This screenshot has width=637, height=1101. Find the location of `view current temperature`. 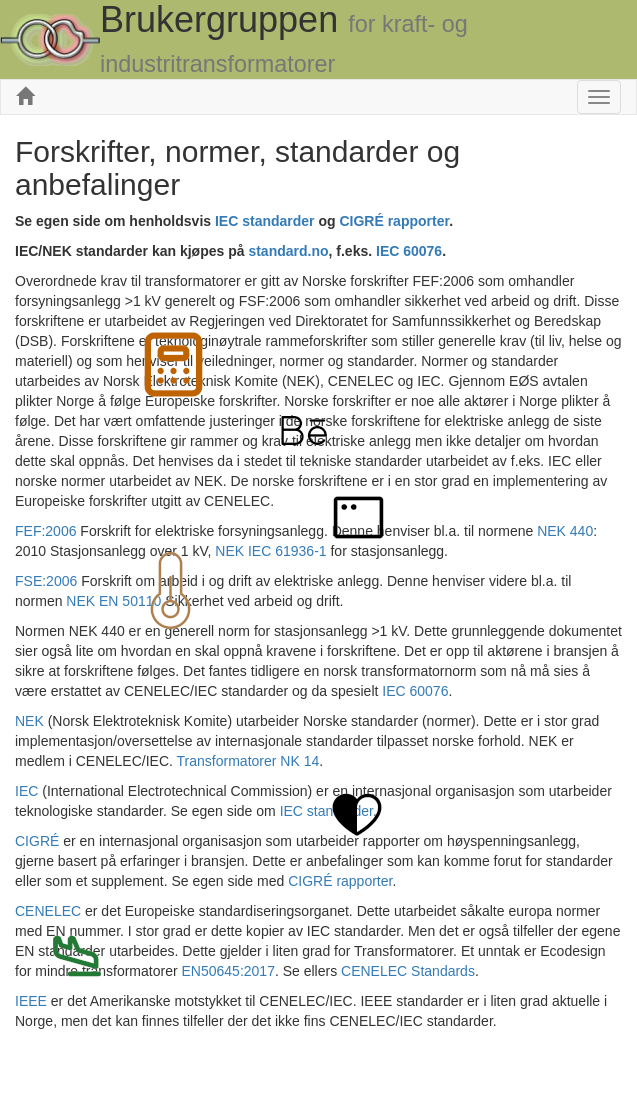

view current temperature is located at coordinates (170, 590).